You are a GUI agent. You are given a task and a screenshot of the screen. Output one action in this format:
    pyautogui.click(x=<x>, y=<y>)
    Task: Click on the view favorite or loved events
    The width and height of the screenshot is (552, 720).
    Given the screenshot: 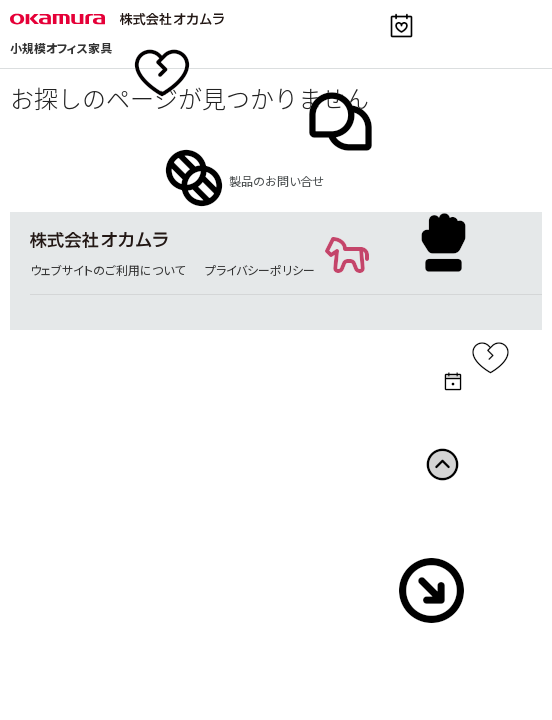 What is the action you would take?
    pyautogui.click(x=401, y=26)
    